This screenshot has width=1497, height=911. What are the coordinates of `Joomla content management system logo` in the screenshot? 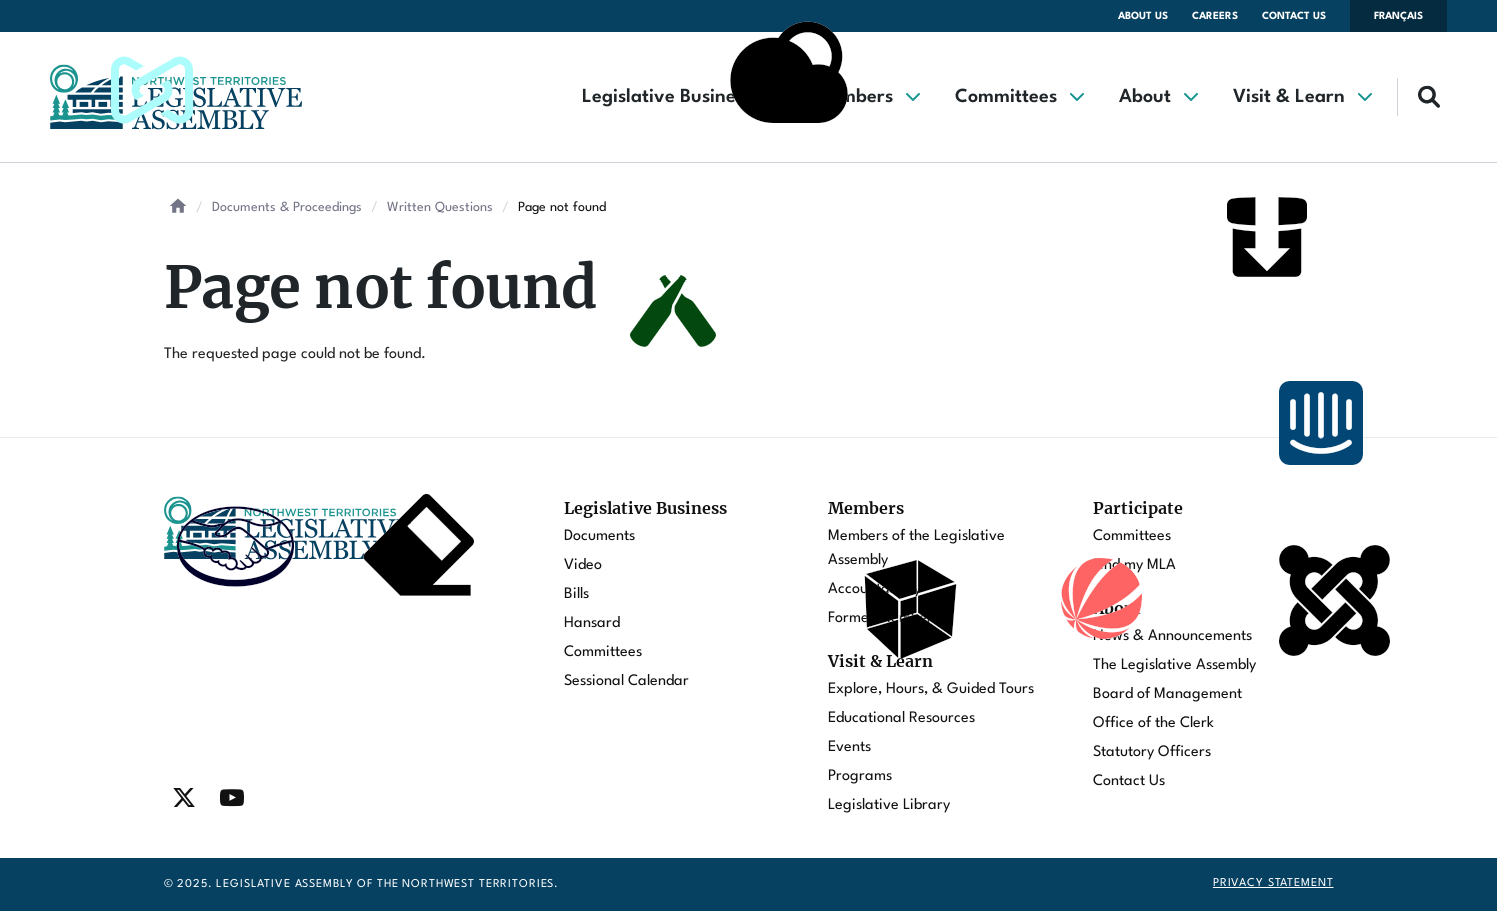 It's located at (1334, 600).